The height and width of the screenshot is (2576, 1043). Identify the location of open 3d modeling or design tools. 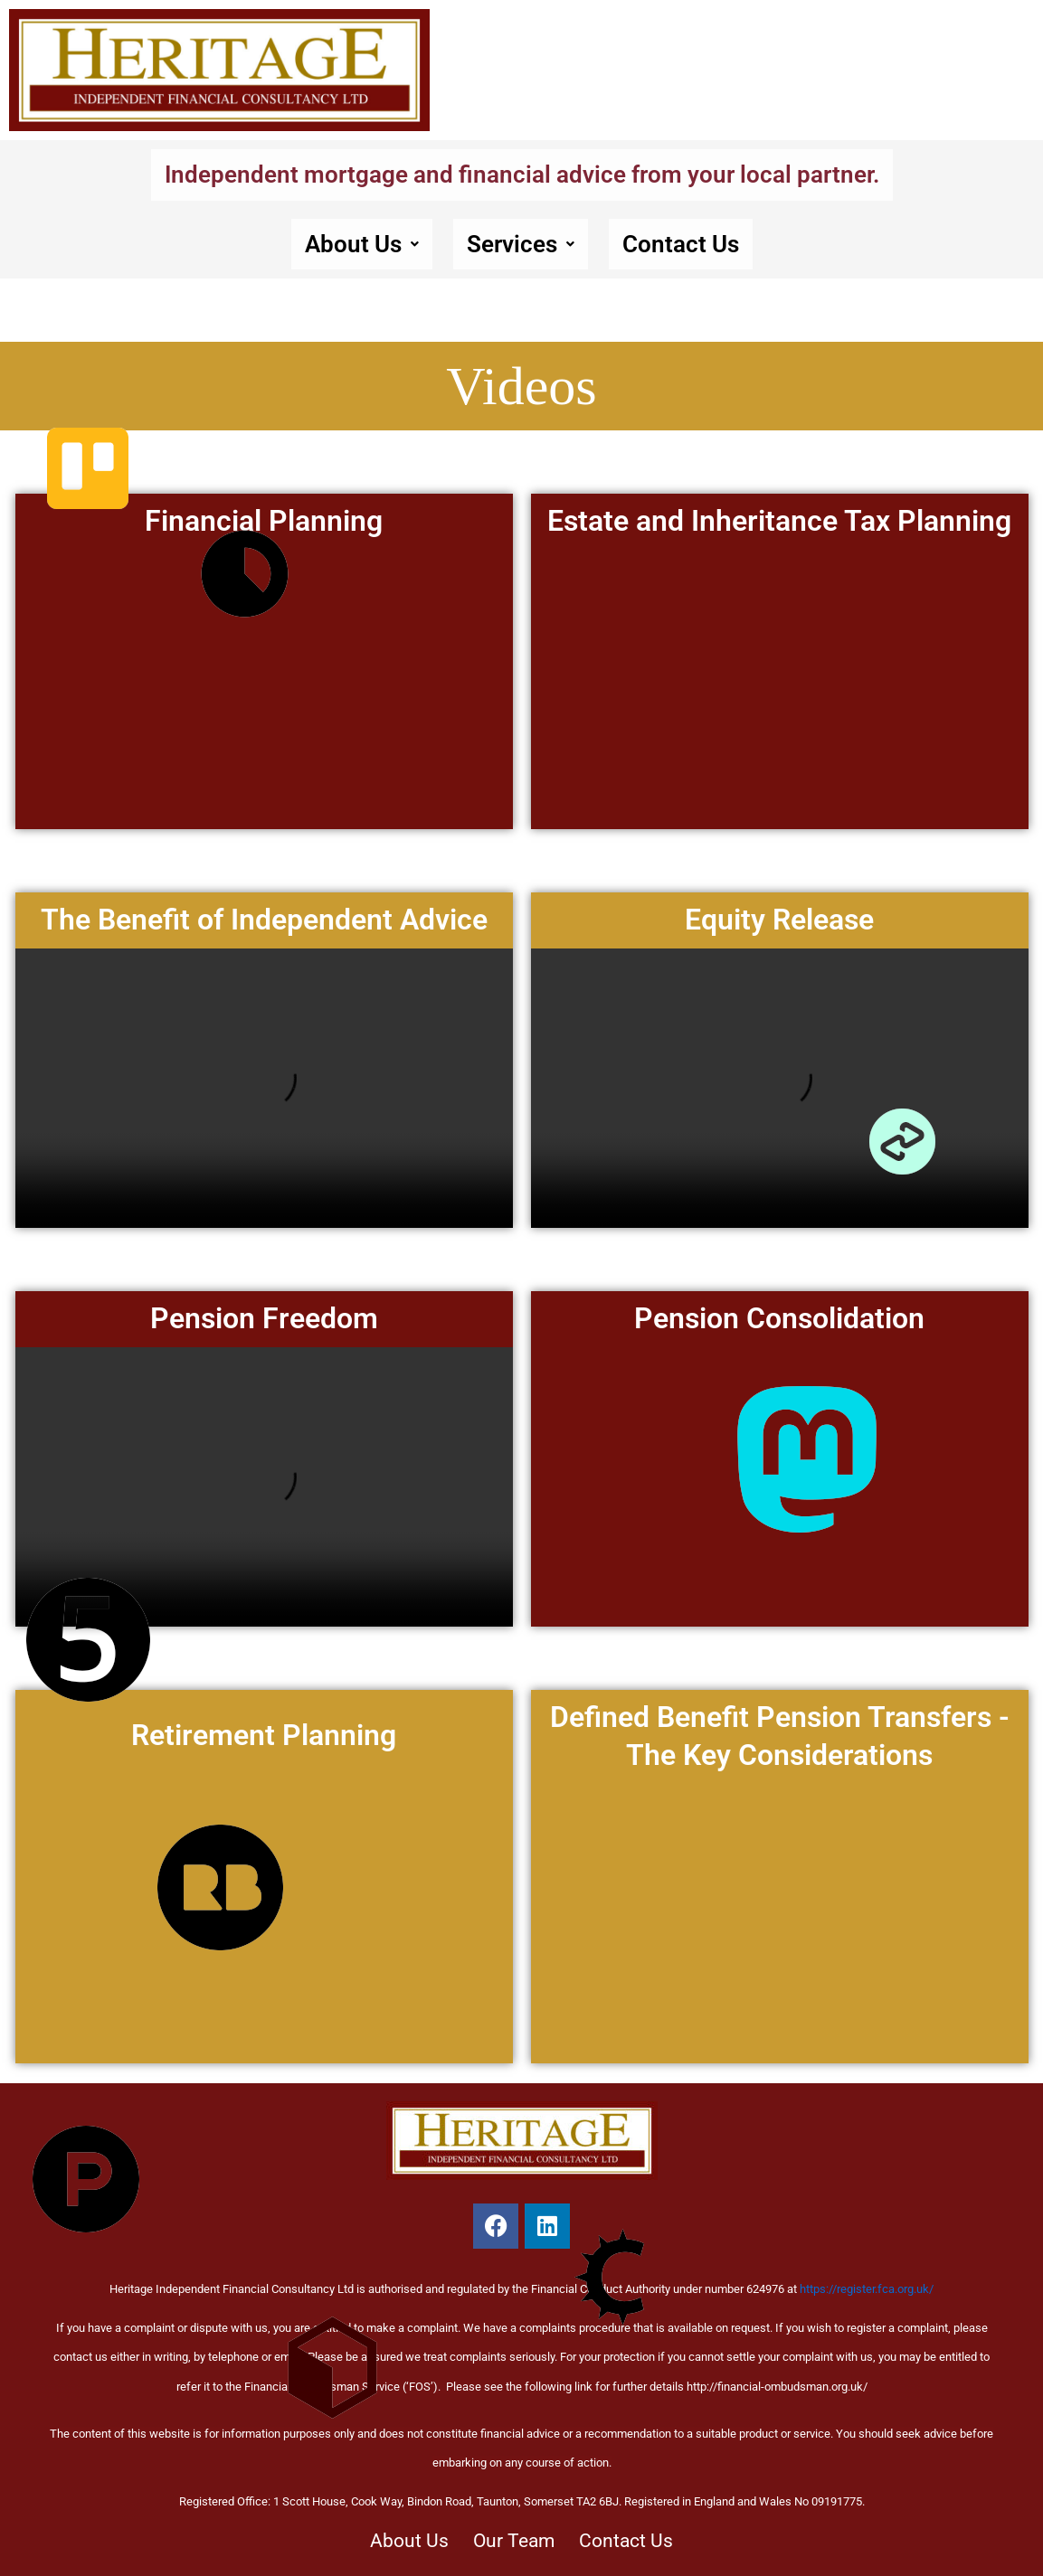
(332, 2367).